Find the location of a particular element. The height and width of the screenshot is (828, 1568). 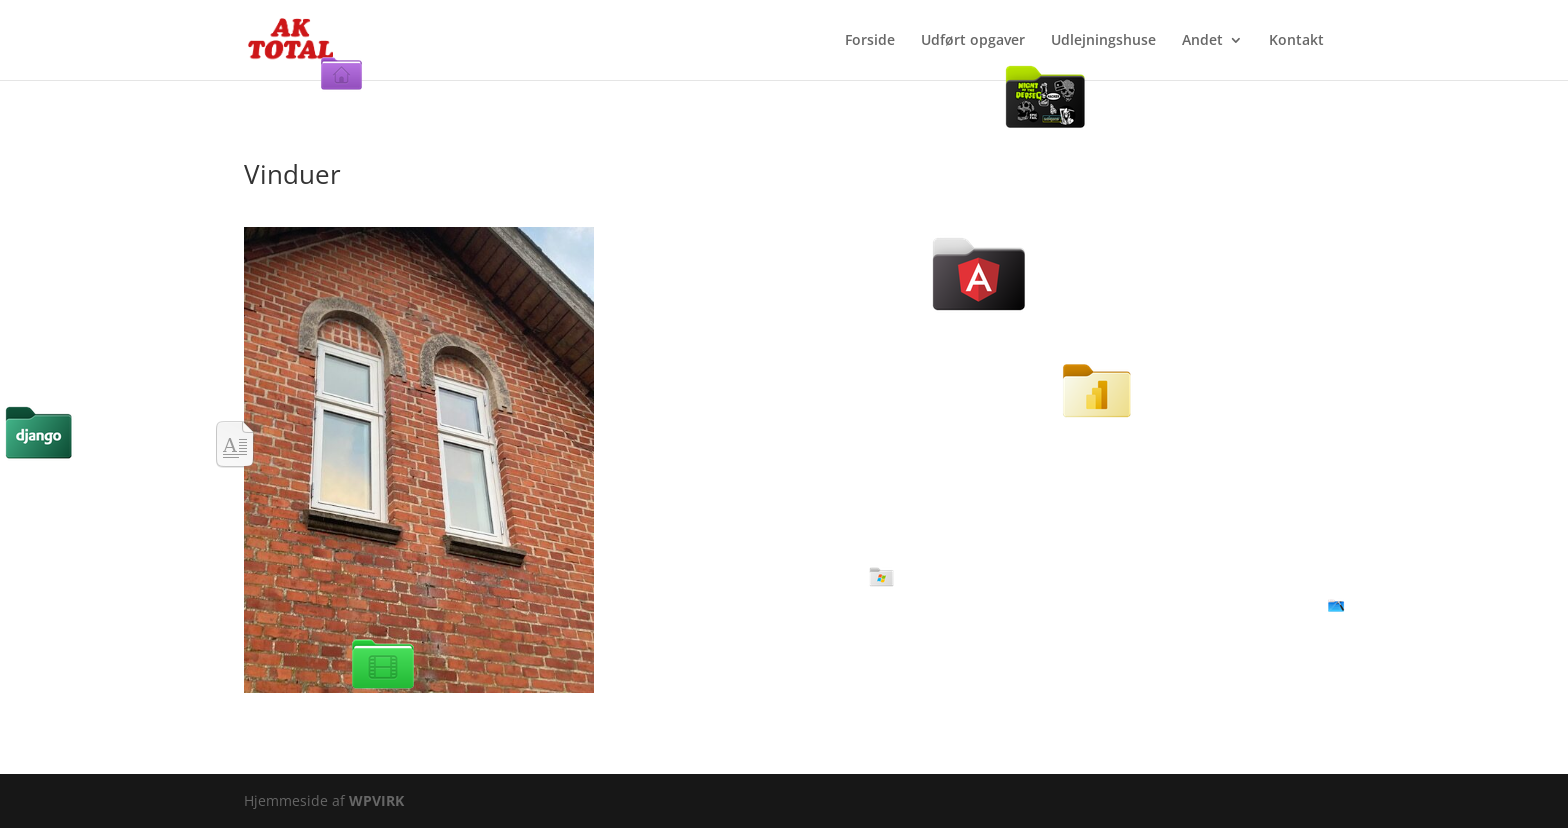

folder containing Angular project files is located at coordinates (978, 276).